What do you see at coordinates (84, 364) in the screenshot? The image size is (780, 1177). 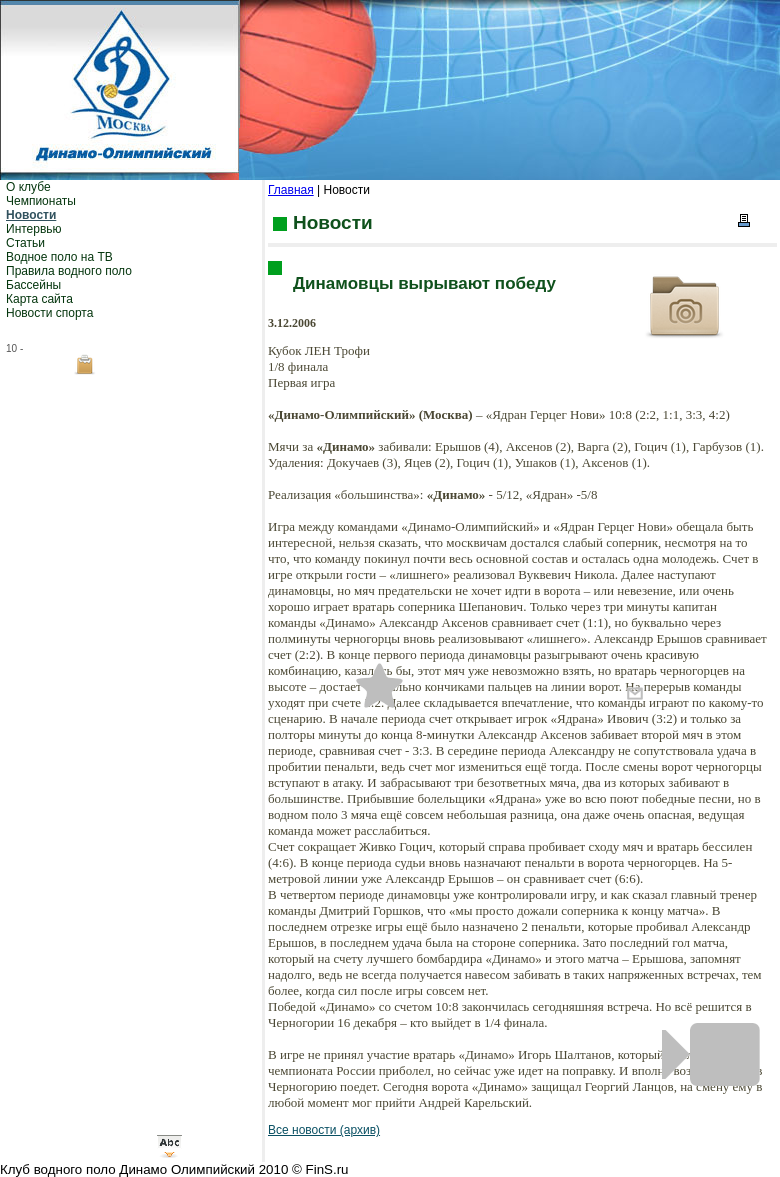 I see `indicates a task or assignment is overdue` at bounding box center [84, 364].